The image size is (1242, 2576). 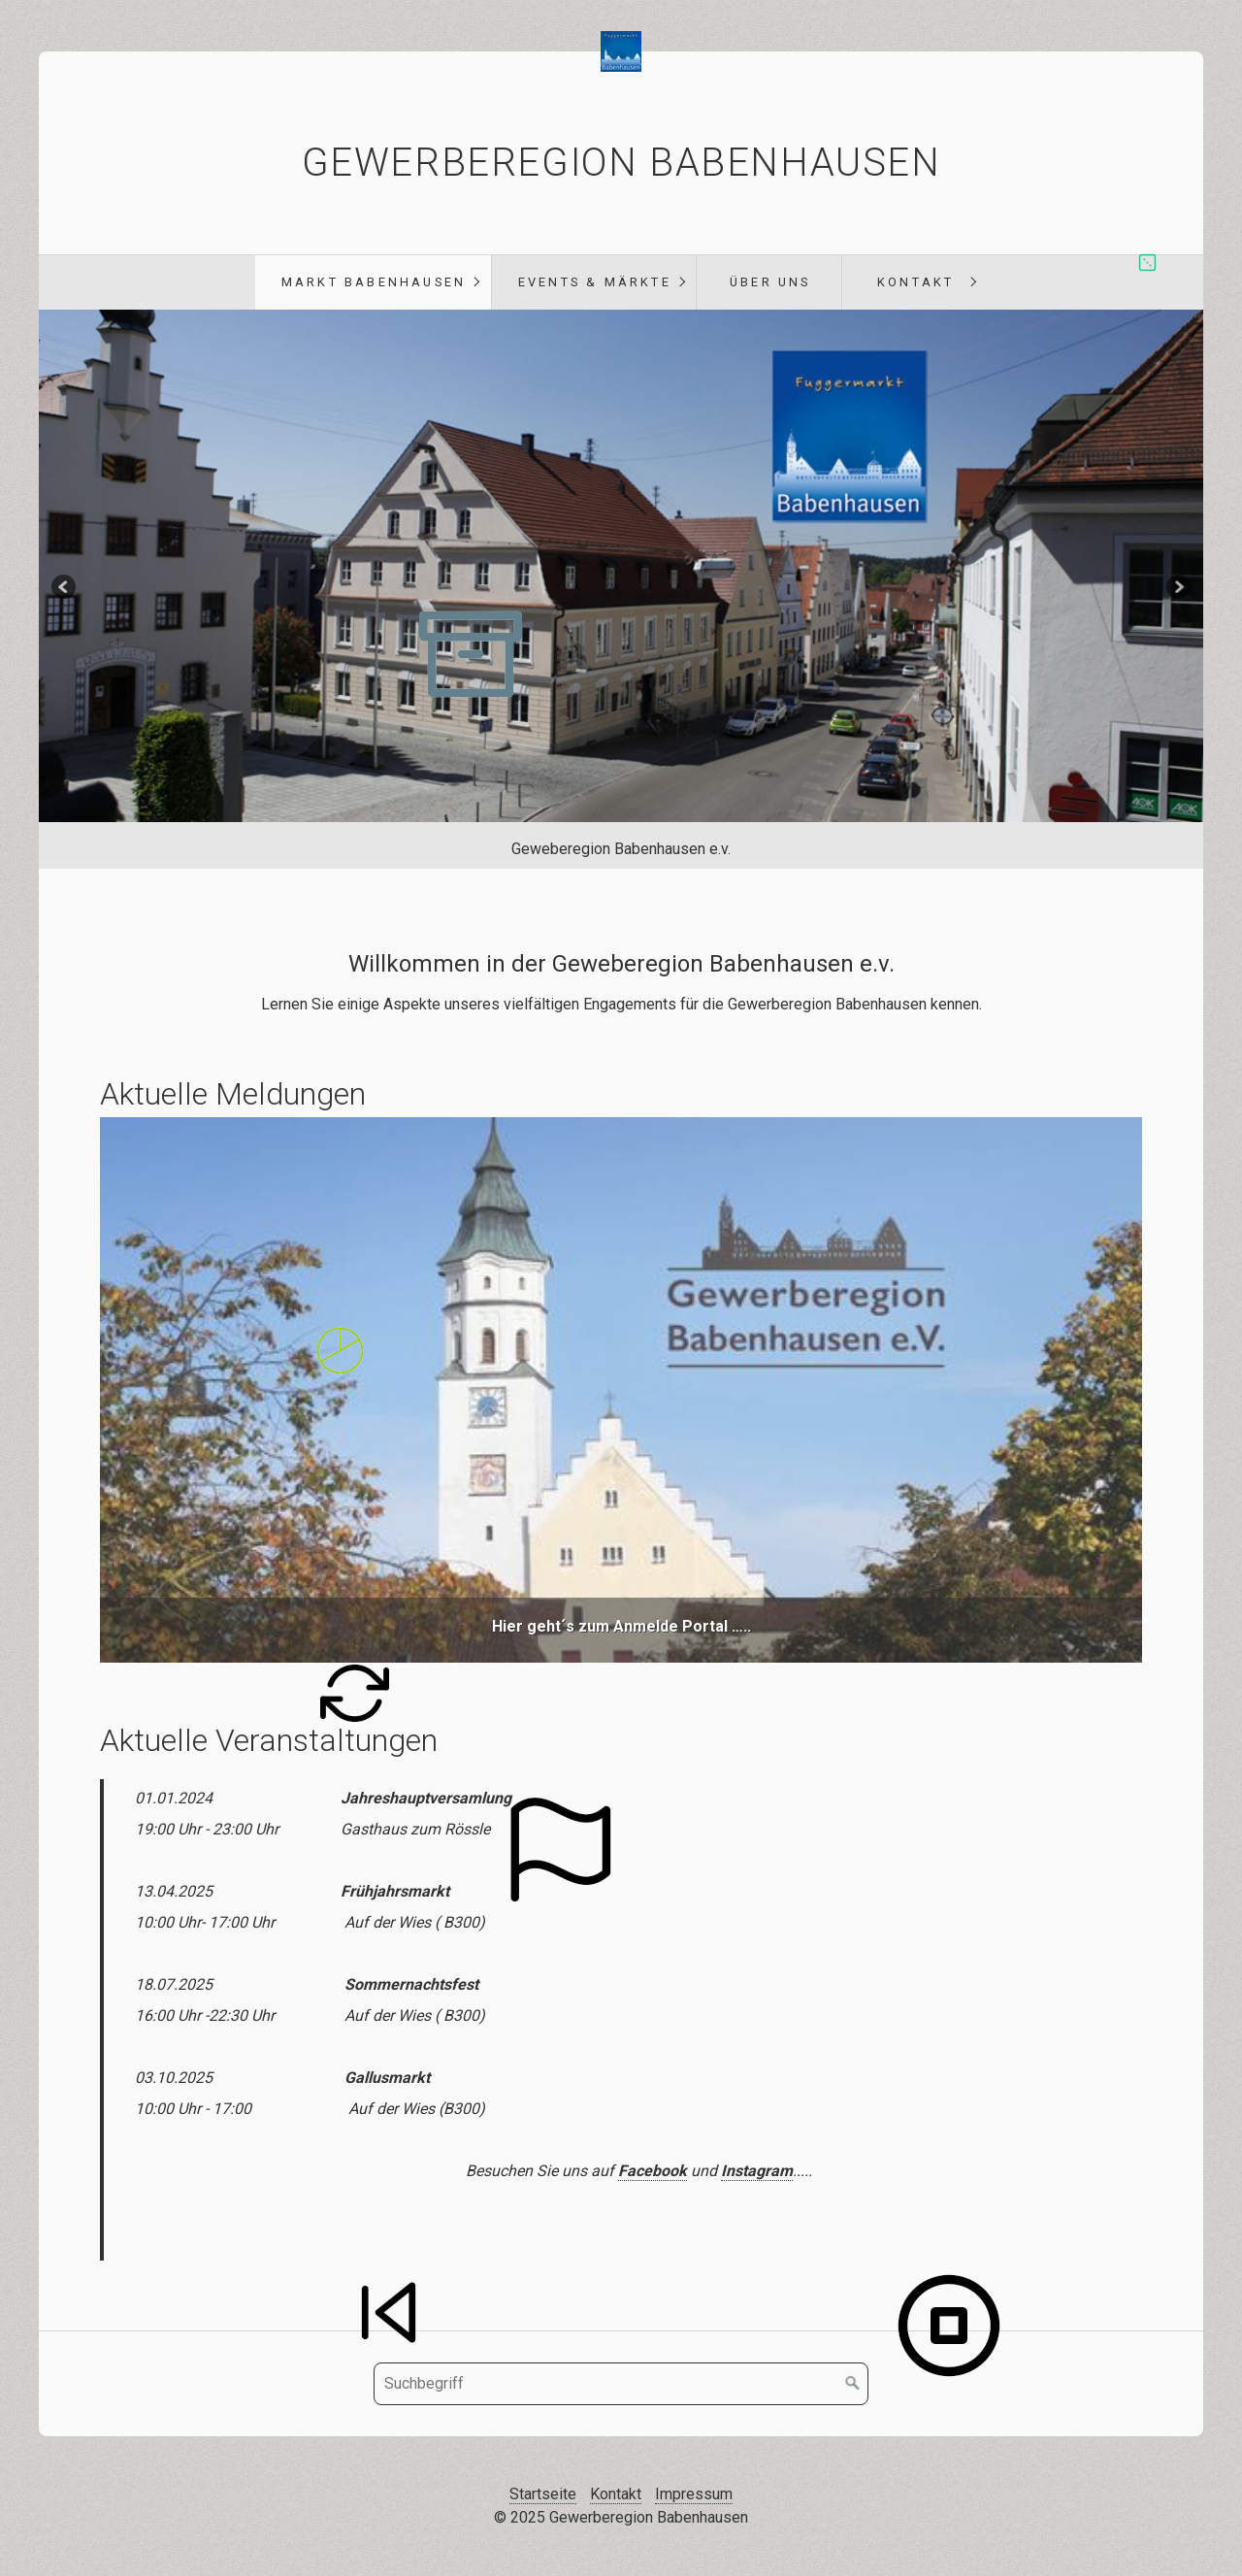 What do you see at coordinates (949, 2326) in the screenshot?
I see `stop media playback` at bounding box center [949, 2326].